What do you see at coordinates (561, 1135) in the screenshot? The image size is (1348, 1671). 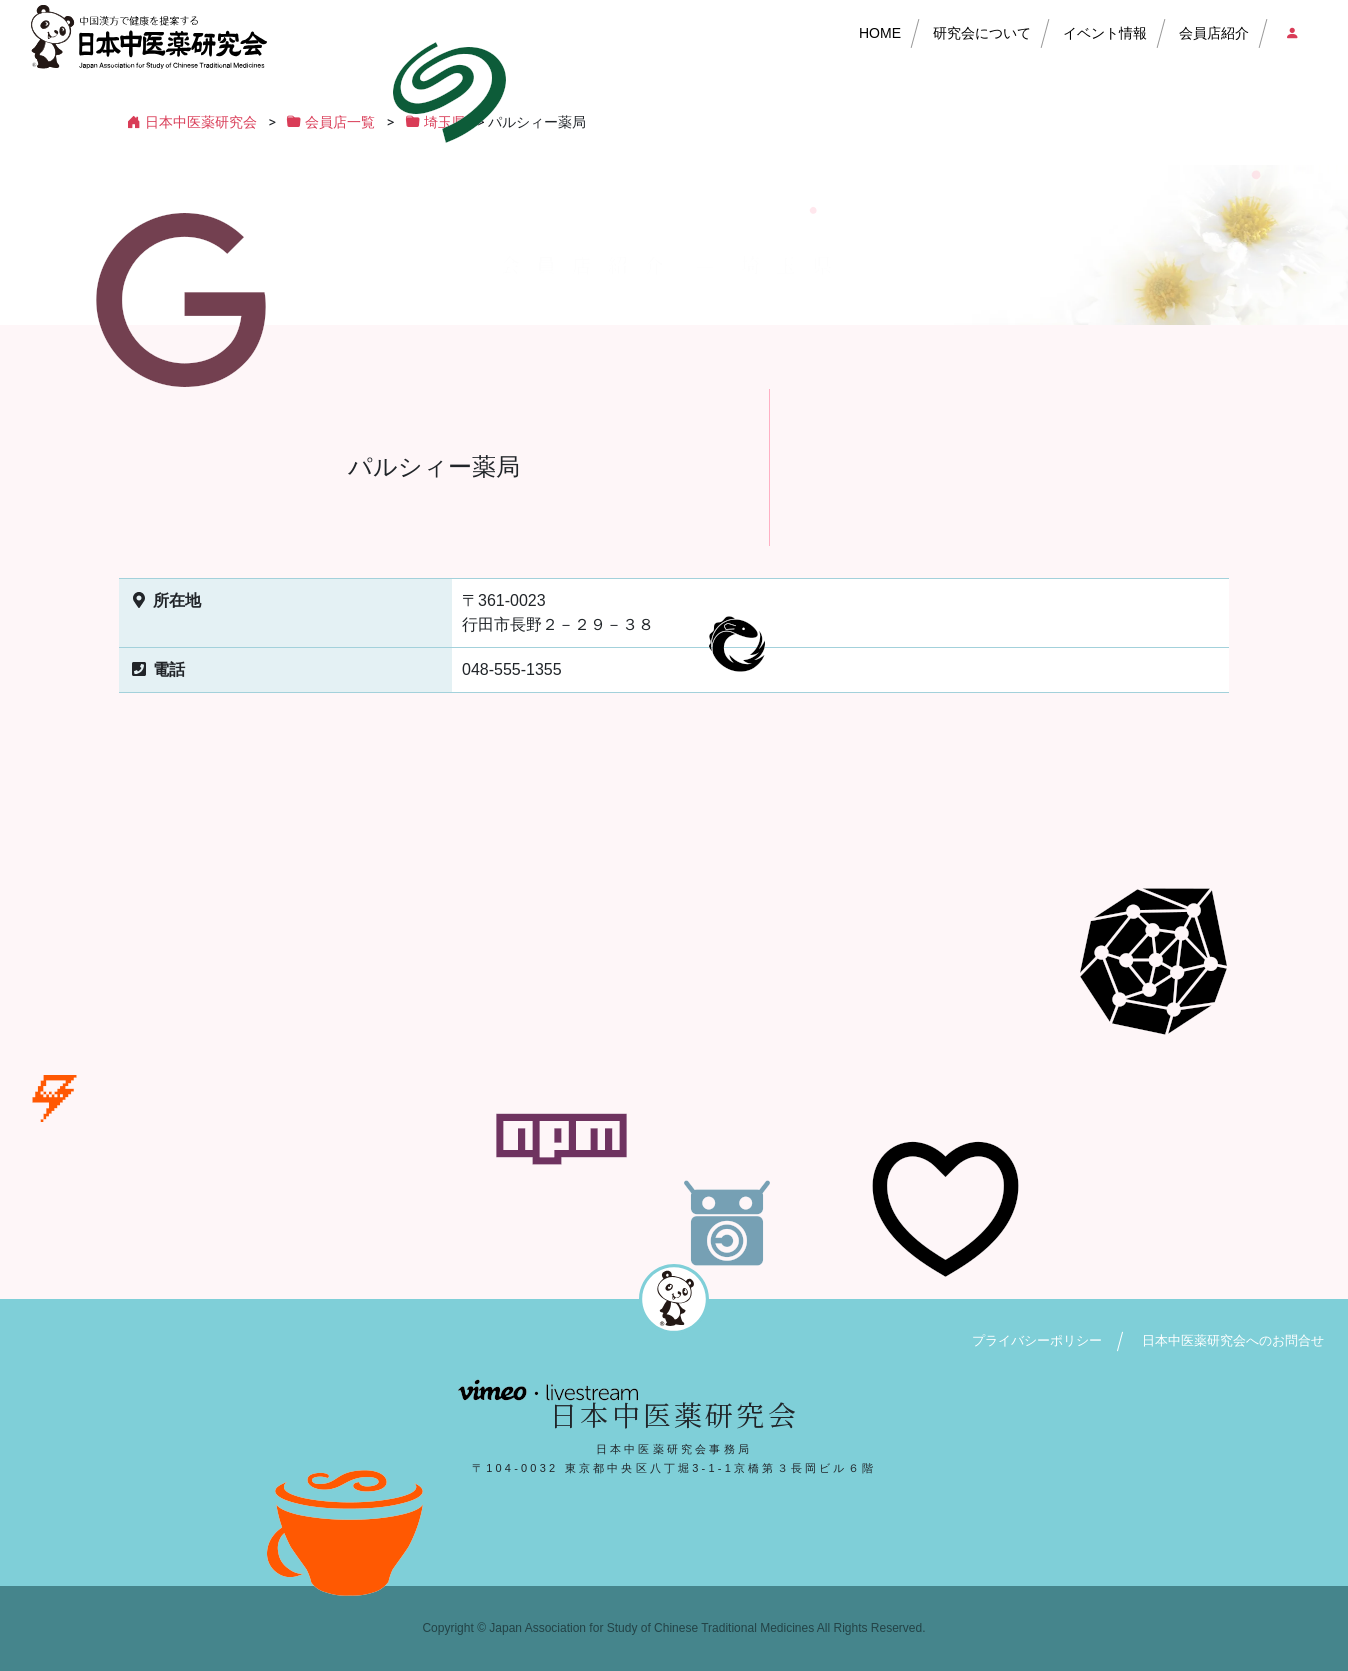 I see `npm package manager logo` at bounding box center [561, 1135].